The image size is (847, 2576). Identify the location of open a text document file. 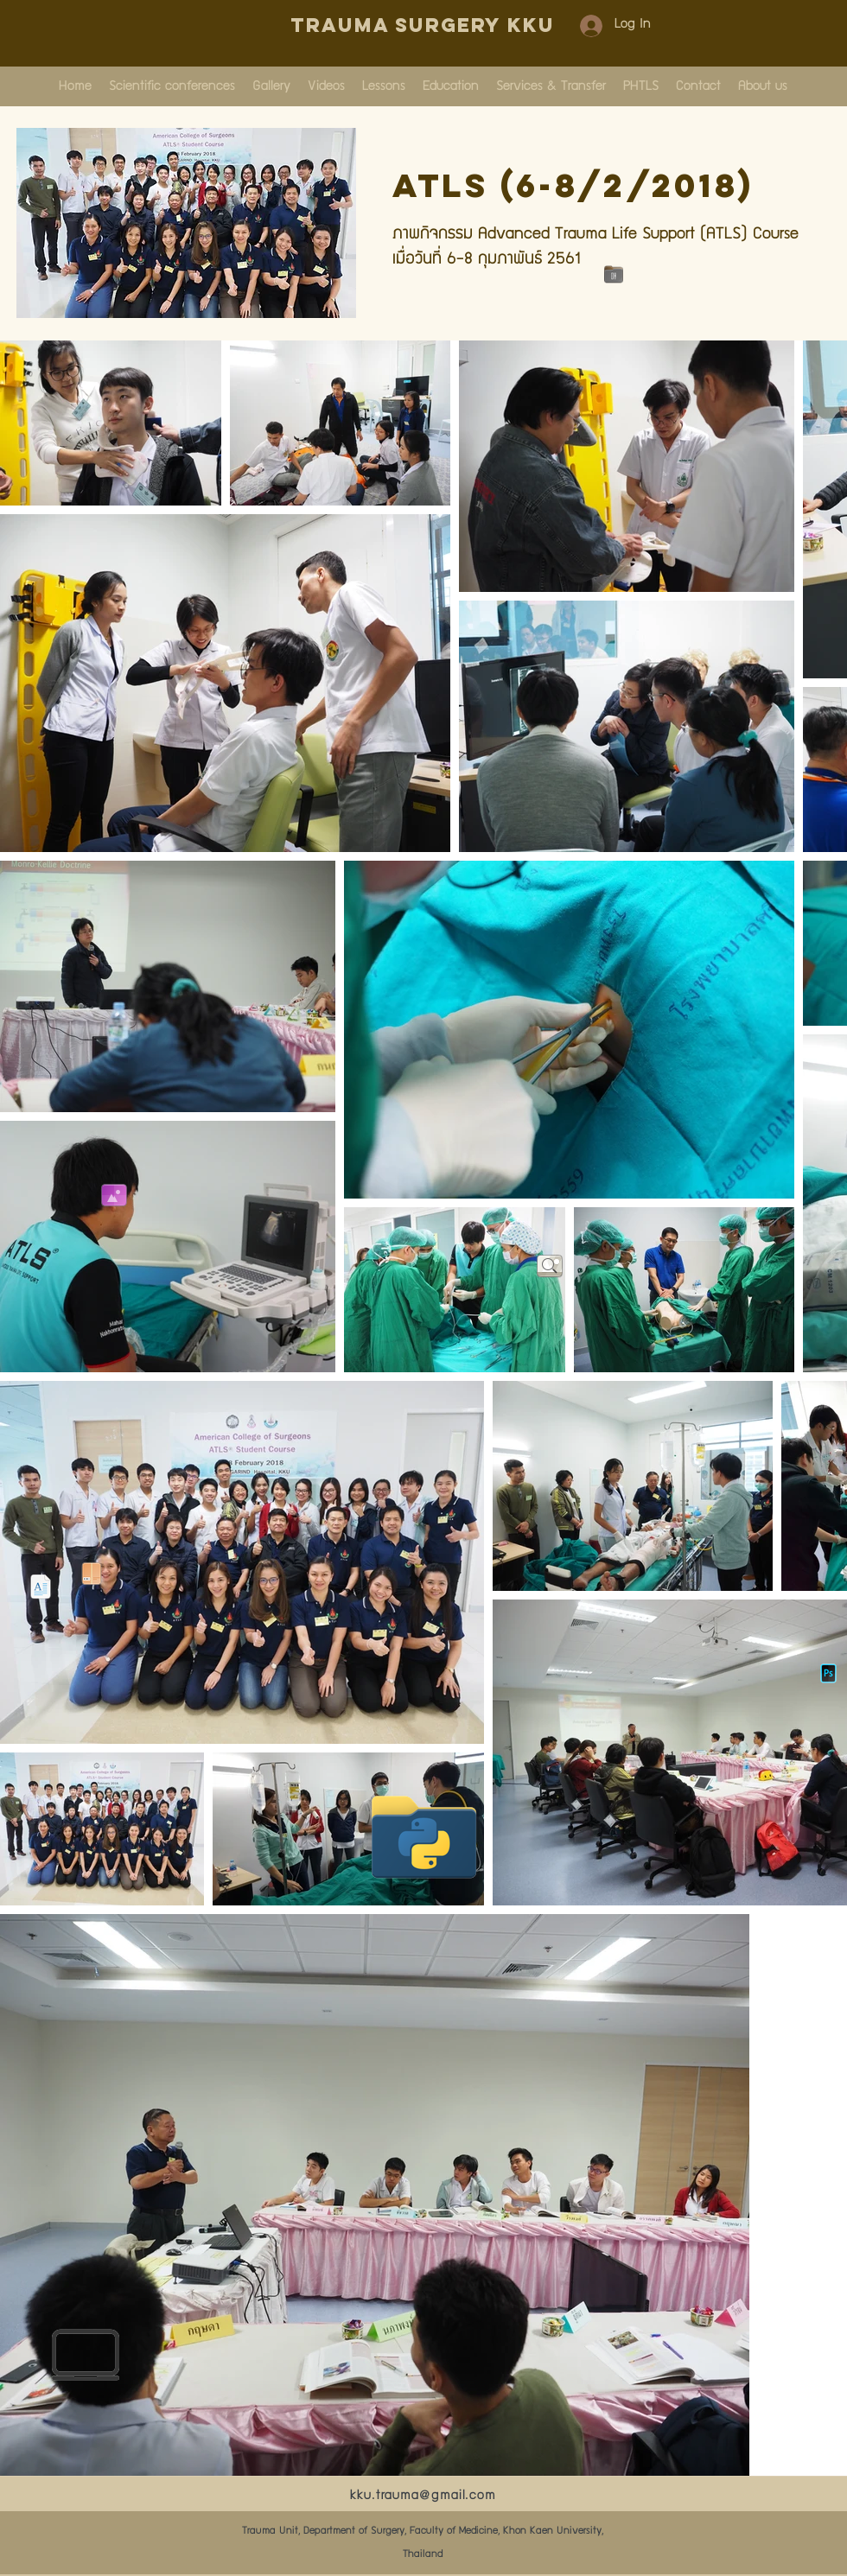
(41, 1587).